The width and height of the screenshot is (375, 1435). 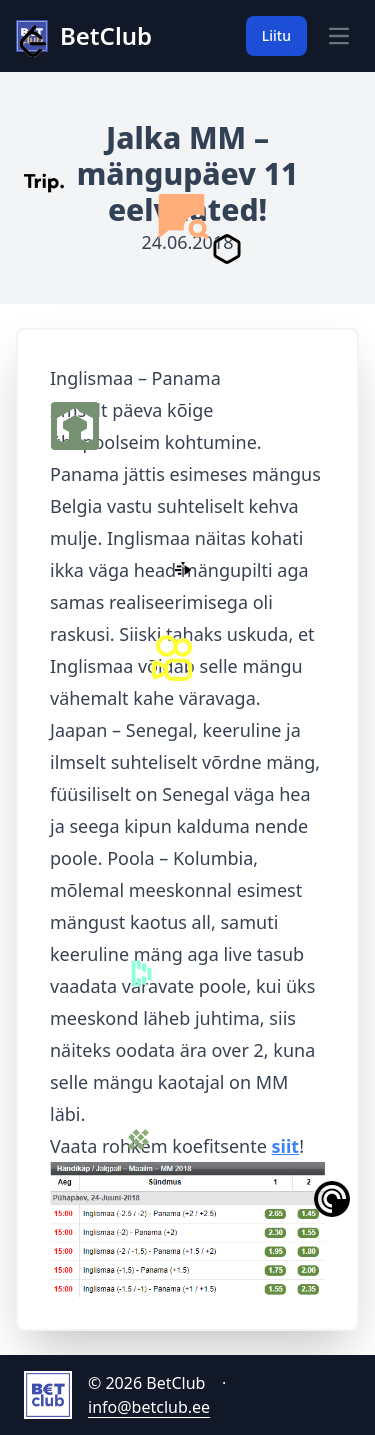 I want to click on open pocket casts app, so click(x=332, y=1199).